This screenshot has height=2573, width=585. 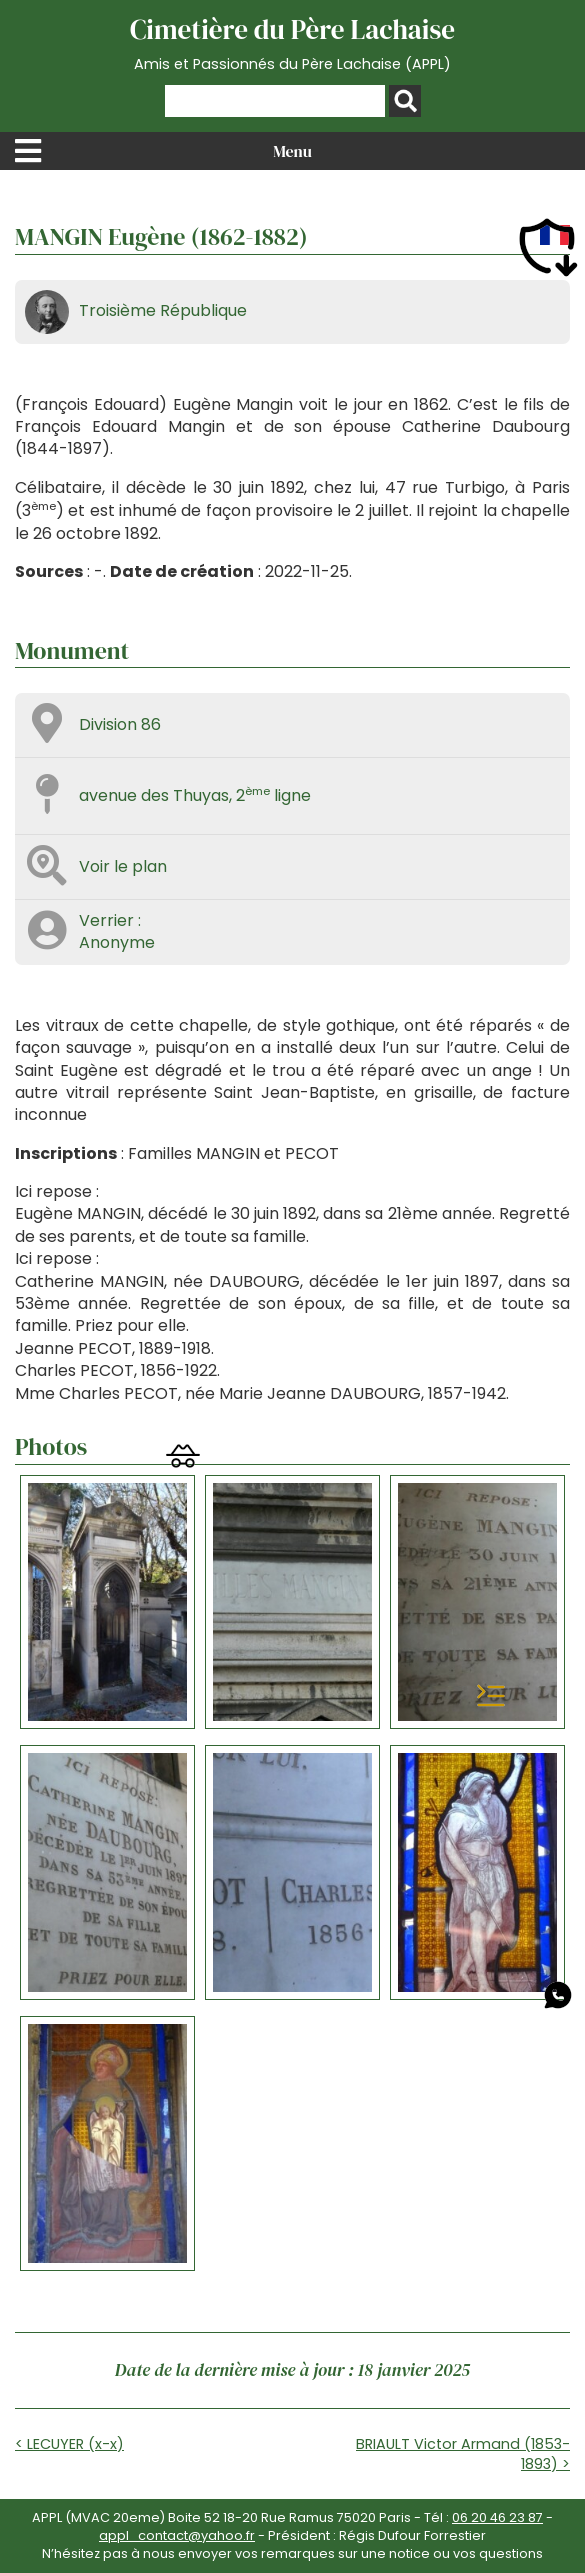 I want to click on open WhatsApp messaging, so click(x=558, y=1995).